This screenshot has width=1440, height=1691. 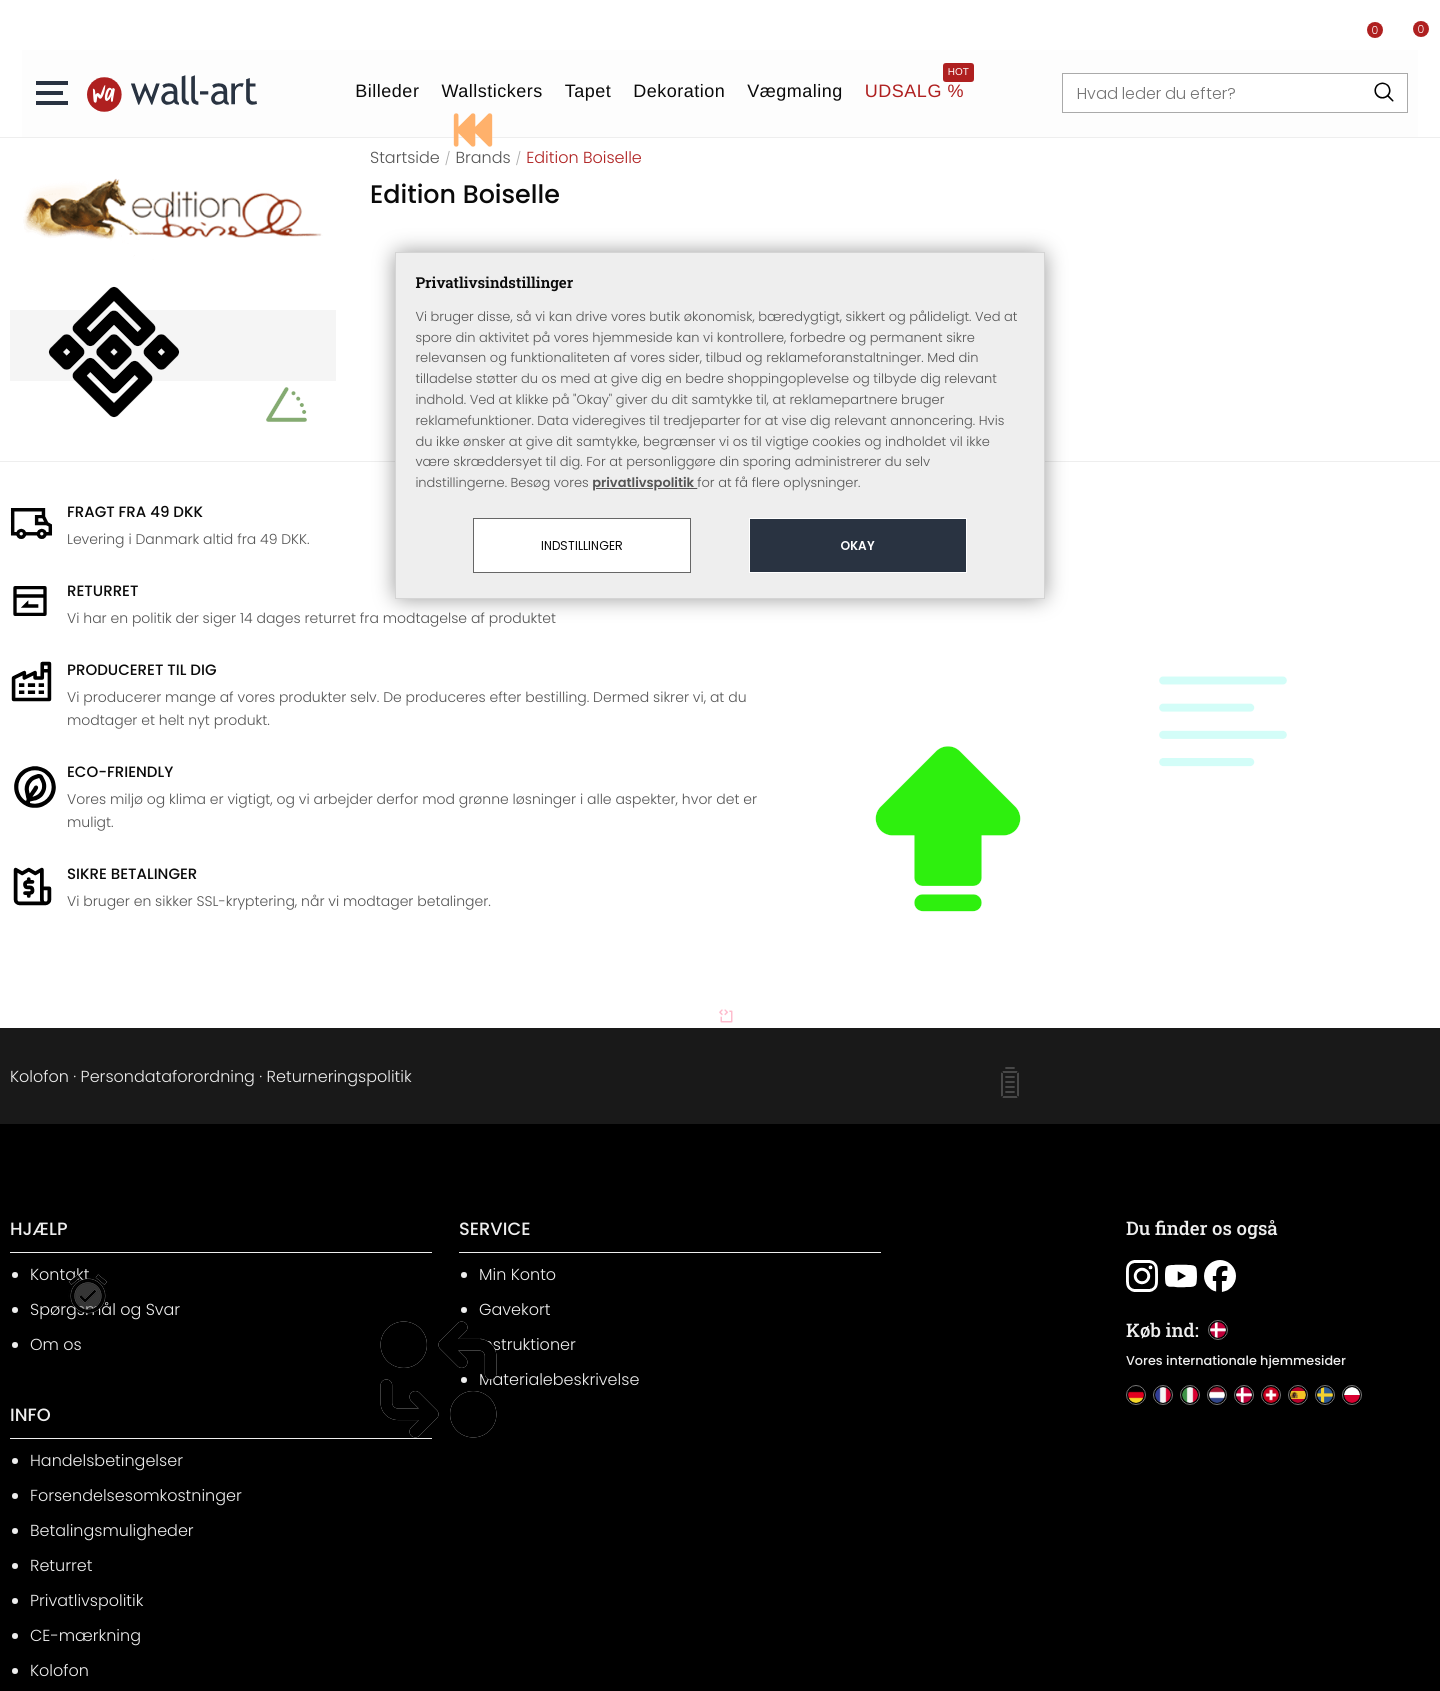 What do you see at coordinates (114, 352) in the screenshot?
I see `access binance cryptocurrency exchange` at bounding box center [114, 352].